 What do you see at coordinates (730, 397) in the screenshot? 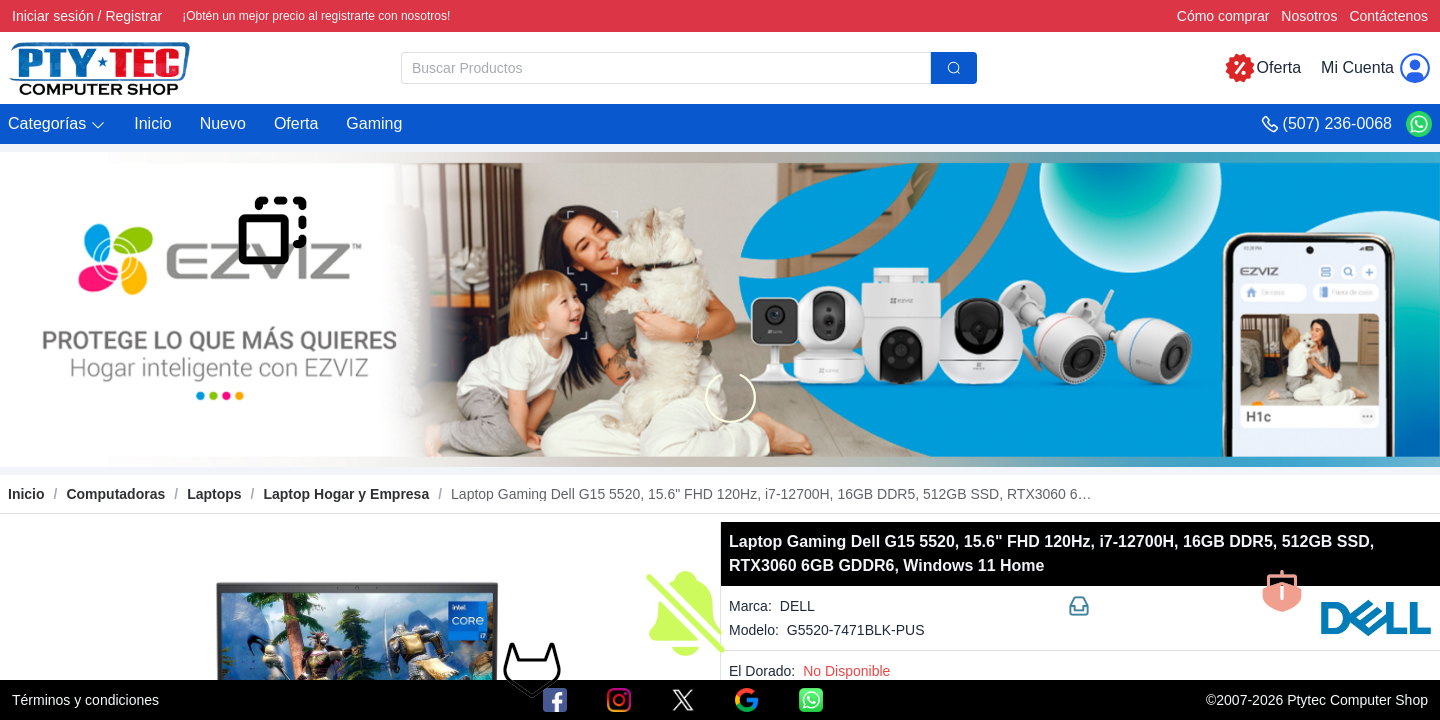
I see `loading or processing in progress` at bounding box center [730, 397].